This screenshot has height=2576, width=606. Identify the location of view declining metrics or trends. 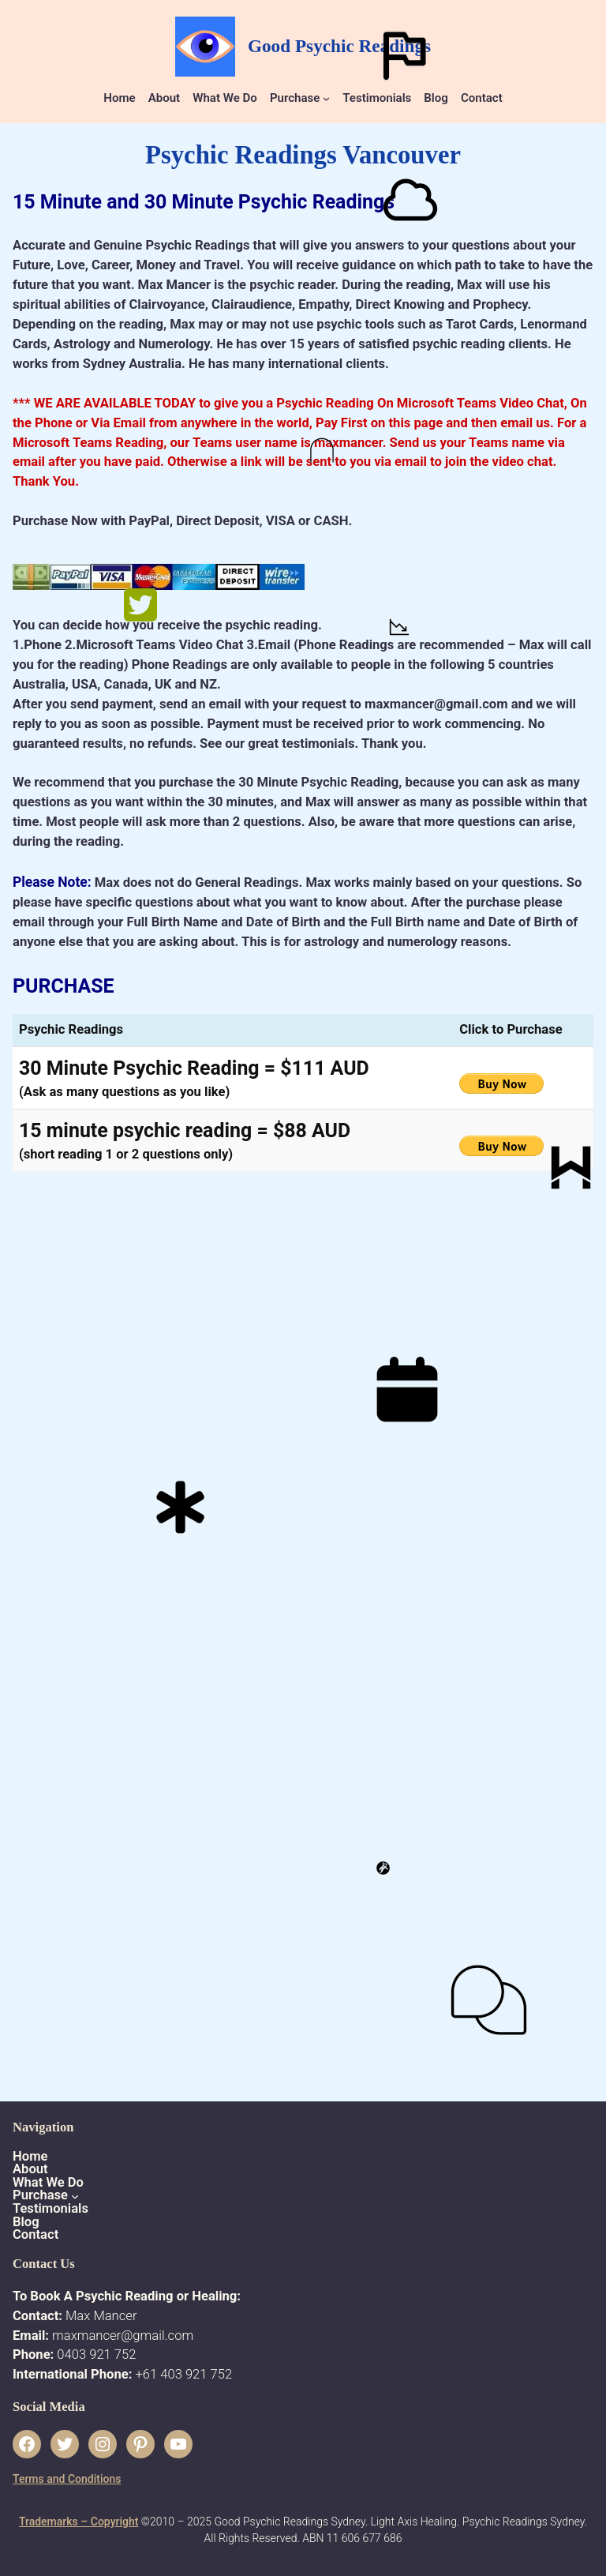
(399, 627).